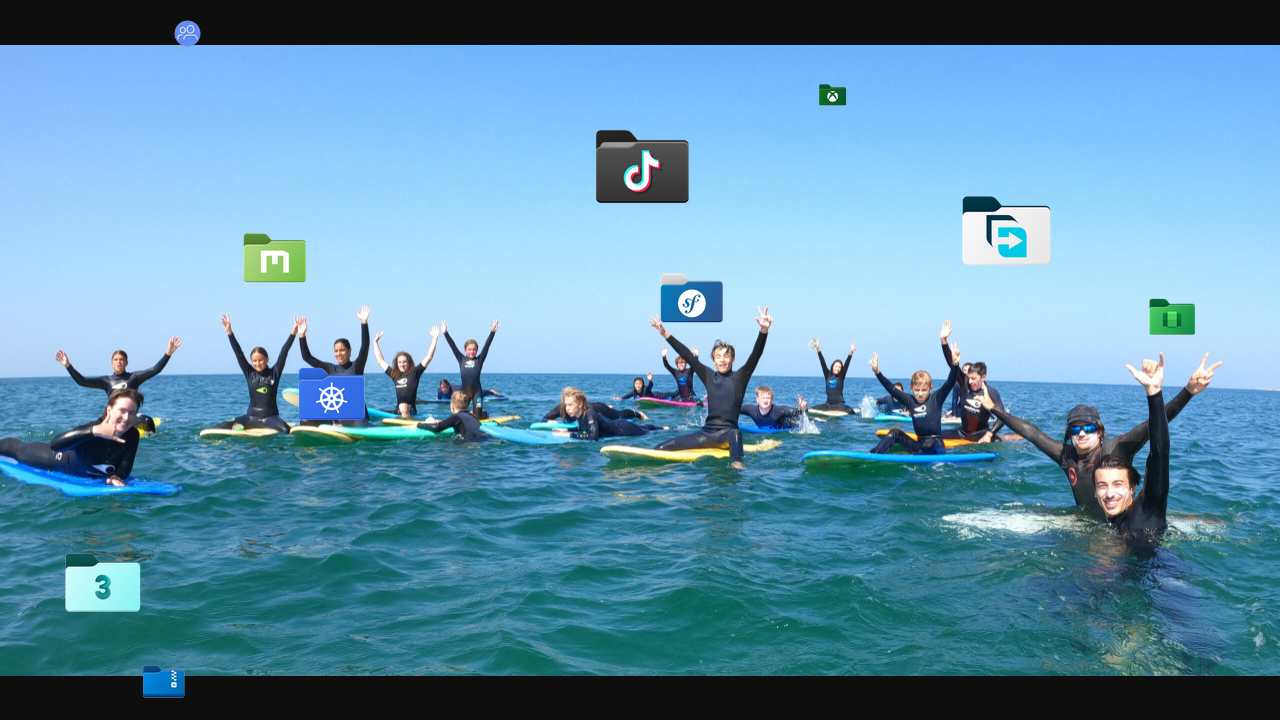  What do you see at coordinates (102, 584) in the screenshot?
I see `folder containing autodesk 3ds max project files` at bounding box center [102, 584].